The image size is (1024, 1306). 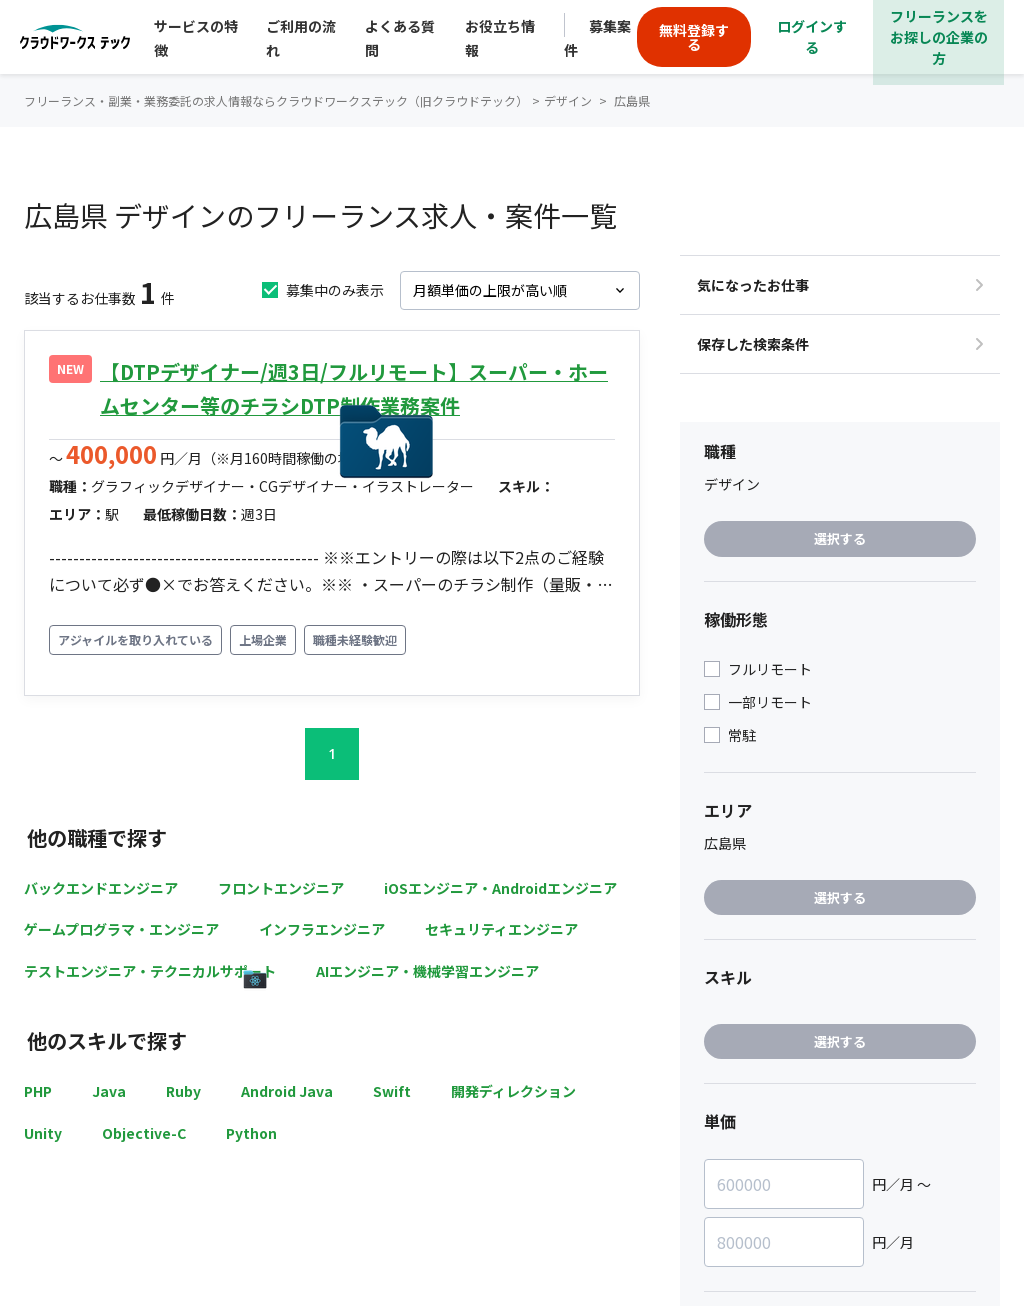 What do you see at coordinates (255, 980) in the screenshot?
I see `open react project folder` at bounding box center [255, 980].